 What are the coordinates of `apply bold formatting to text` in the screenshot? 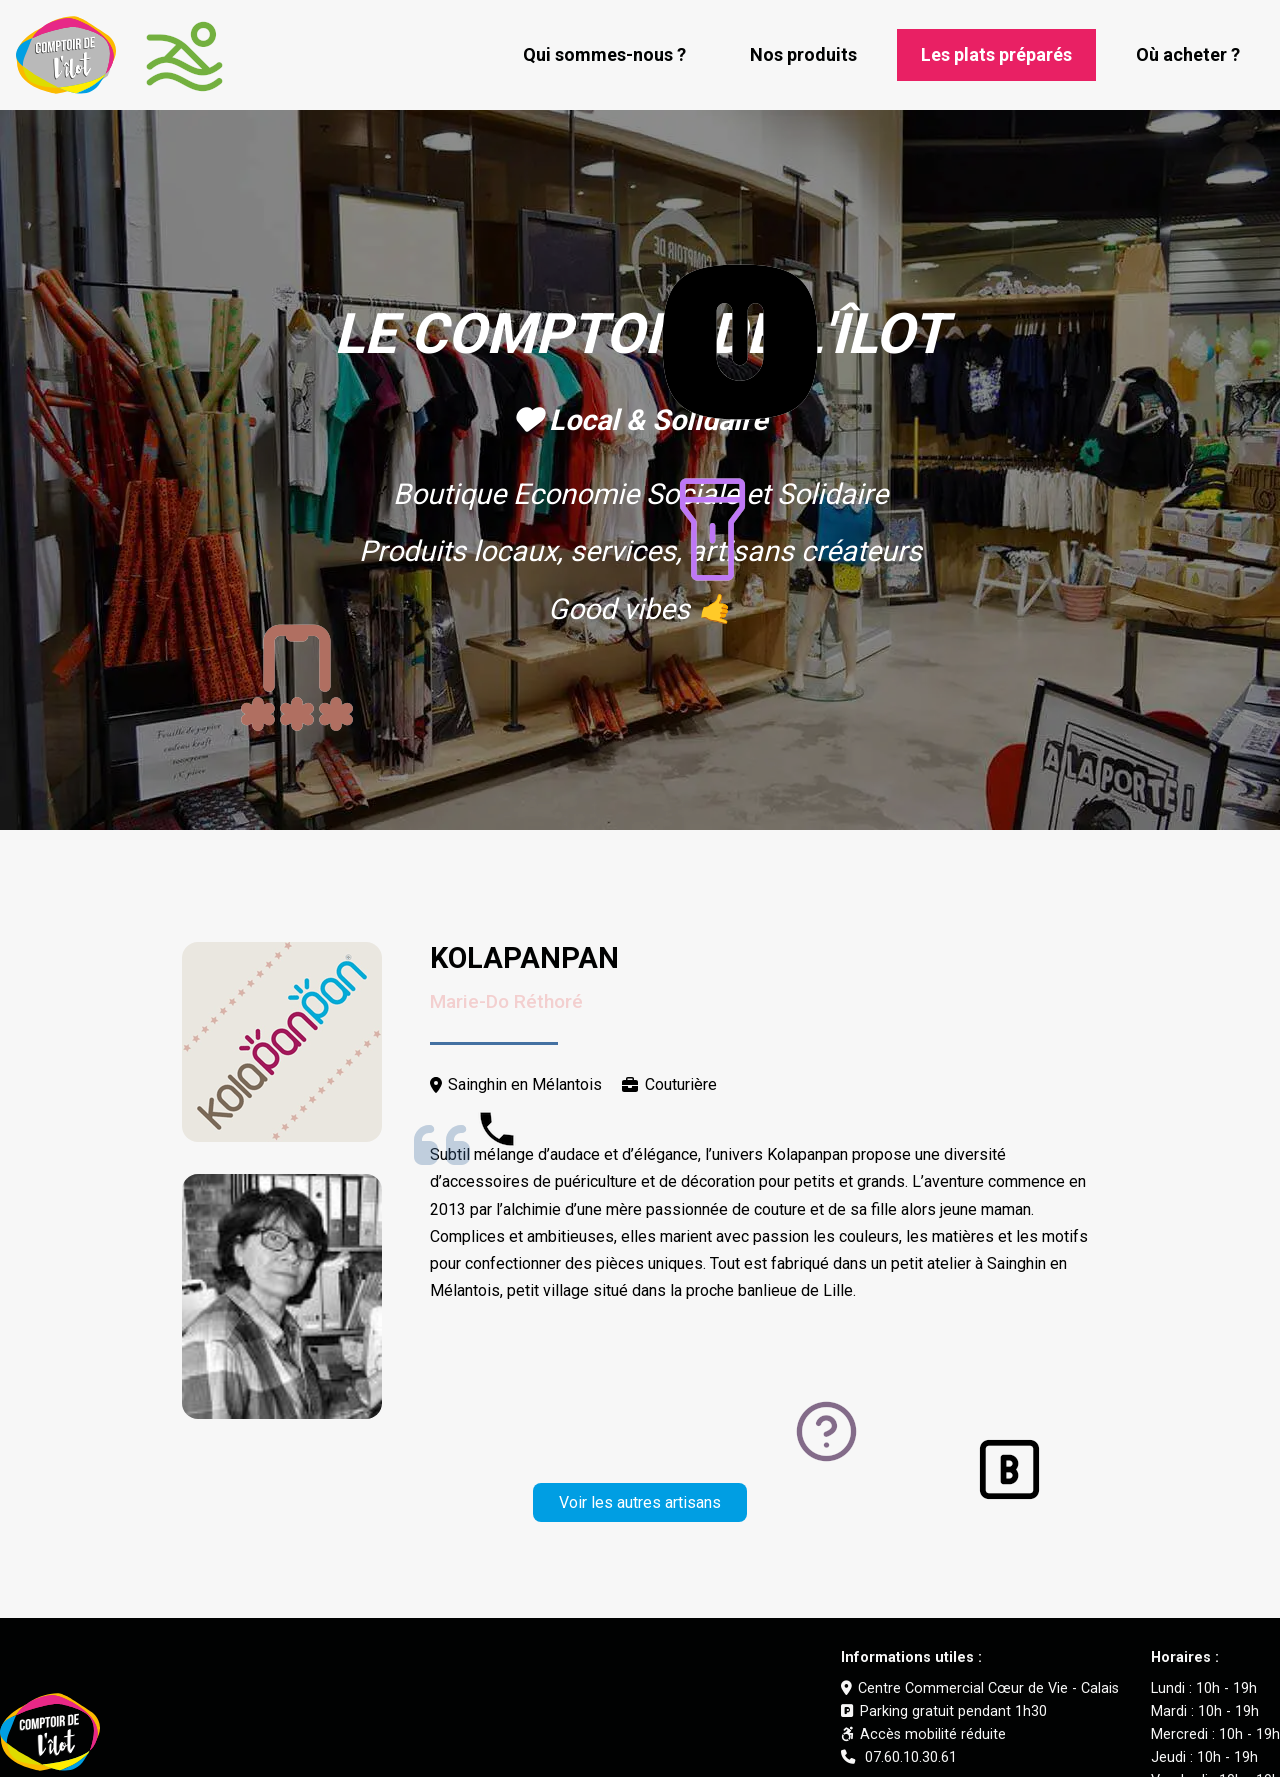 It's located at (1009, 1469).